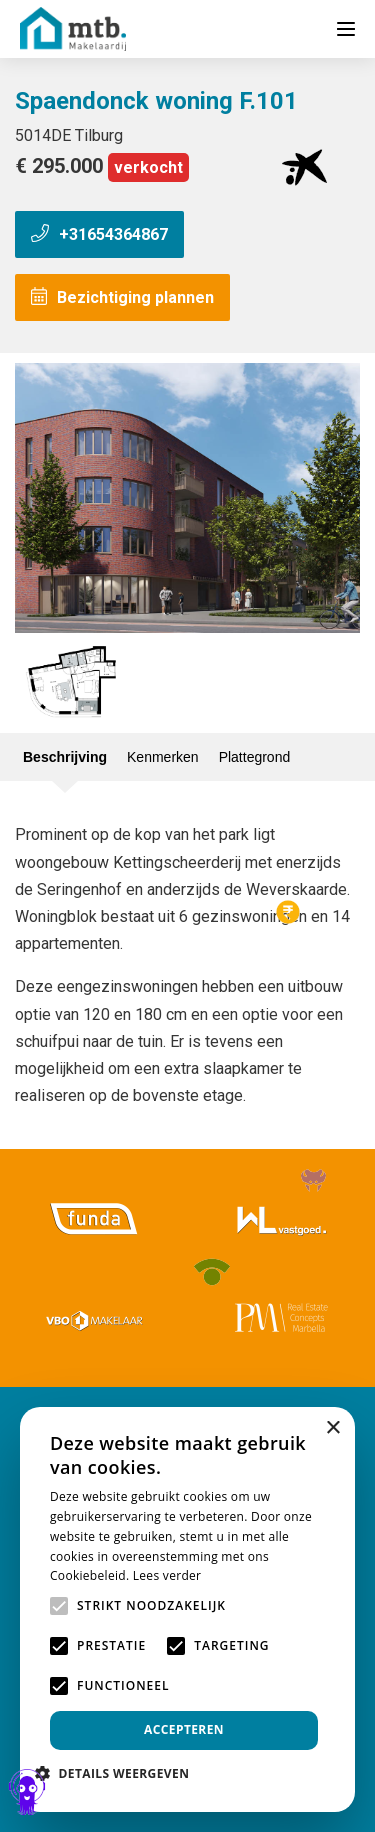 Image resolution: width=375 pixels, height=1832 pixels. I want to click on open the CaixaBank mobile banking app, so click(304, 167).